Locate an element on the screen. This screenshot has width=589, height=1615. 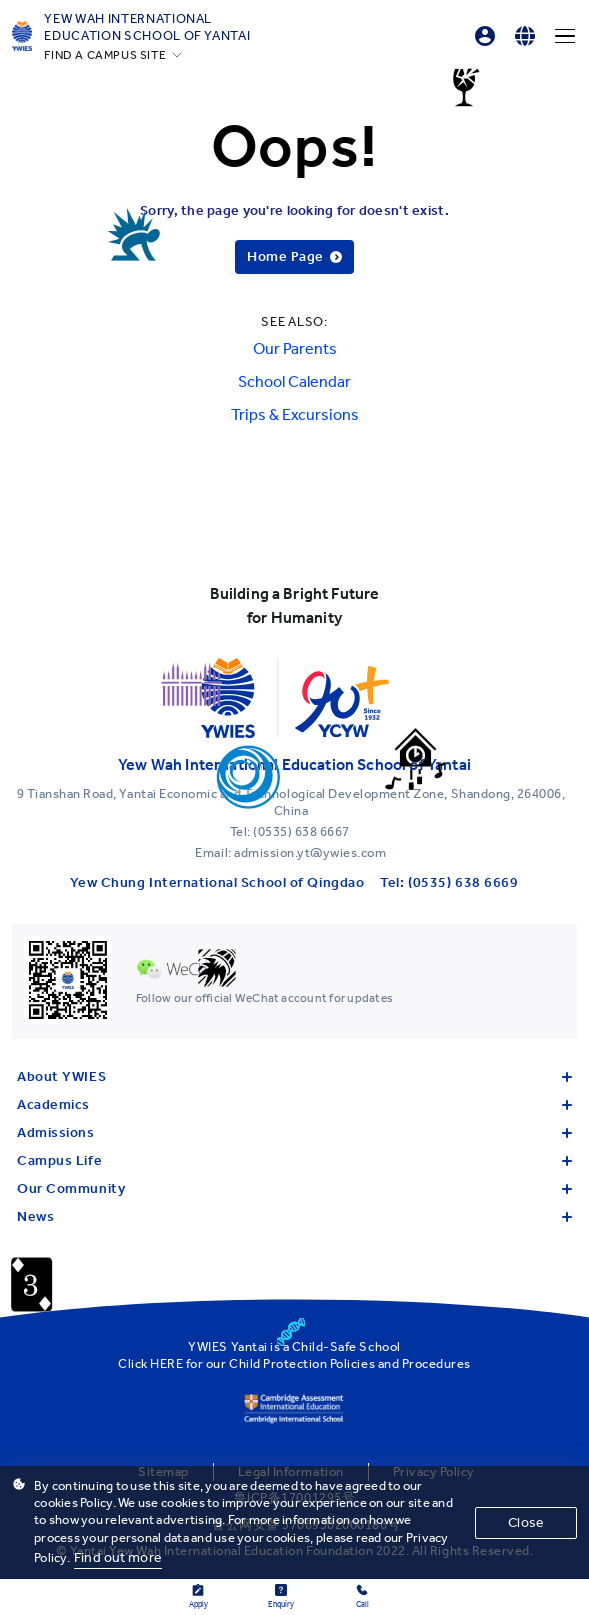
indicates fragile item or breakable content is located at coordinates (463, 87).